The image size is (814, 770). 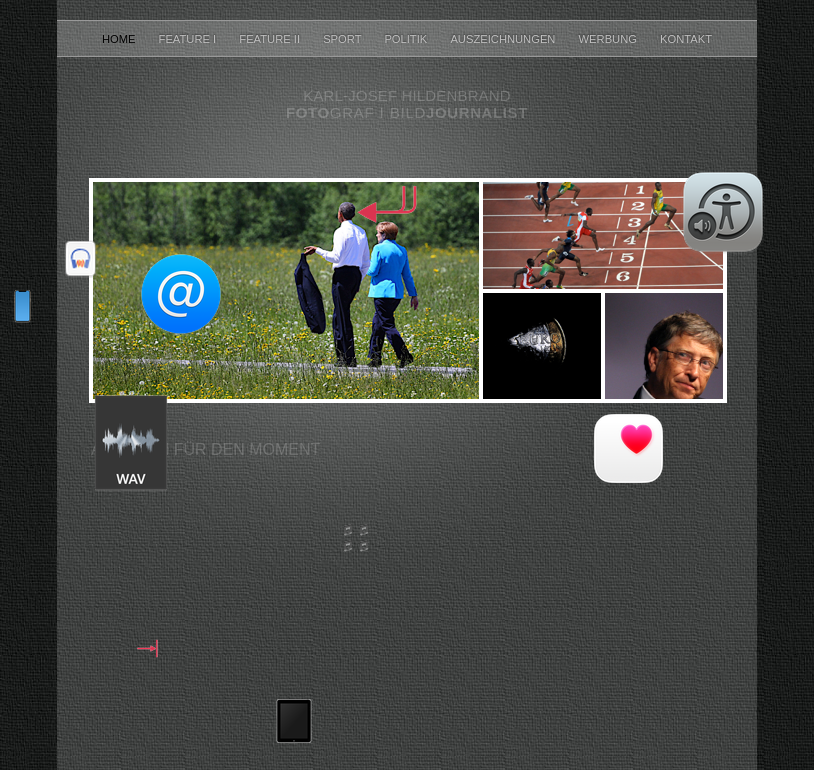 What do you see at coordinates (628, 448) in the screenshot?
I see `open the Health app` at bounding box center [628, 448].